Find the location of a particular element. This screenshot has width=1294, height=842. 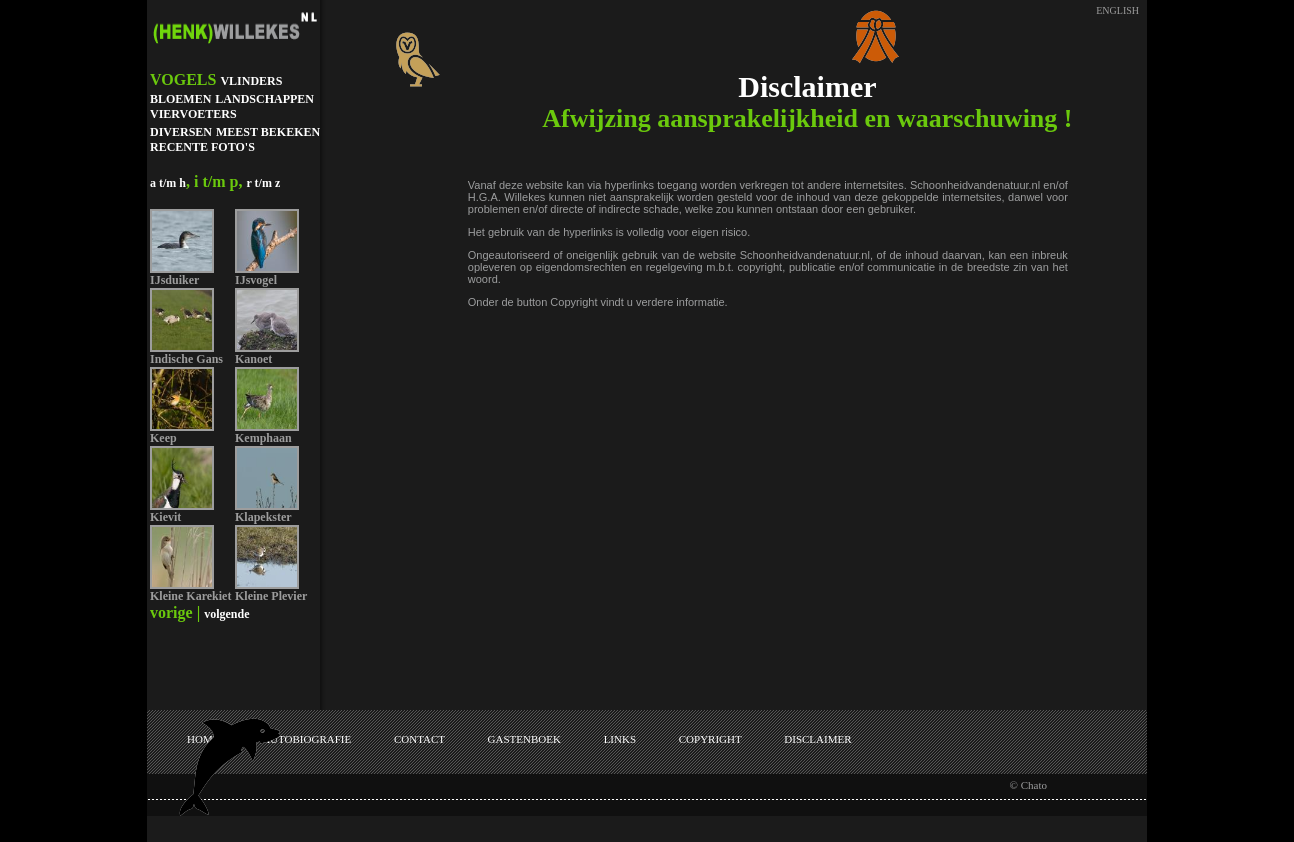

equip a headband accessory for your character is located at coordinates (876, 37).